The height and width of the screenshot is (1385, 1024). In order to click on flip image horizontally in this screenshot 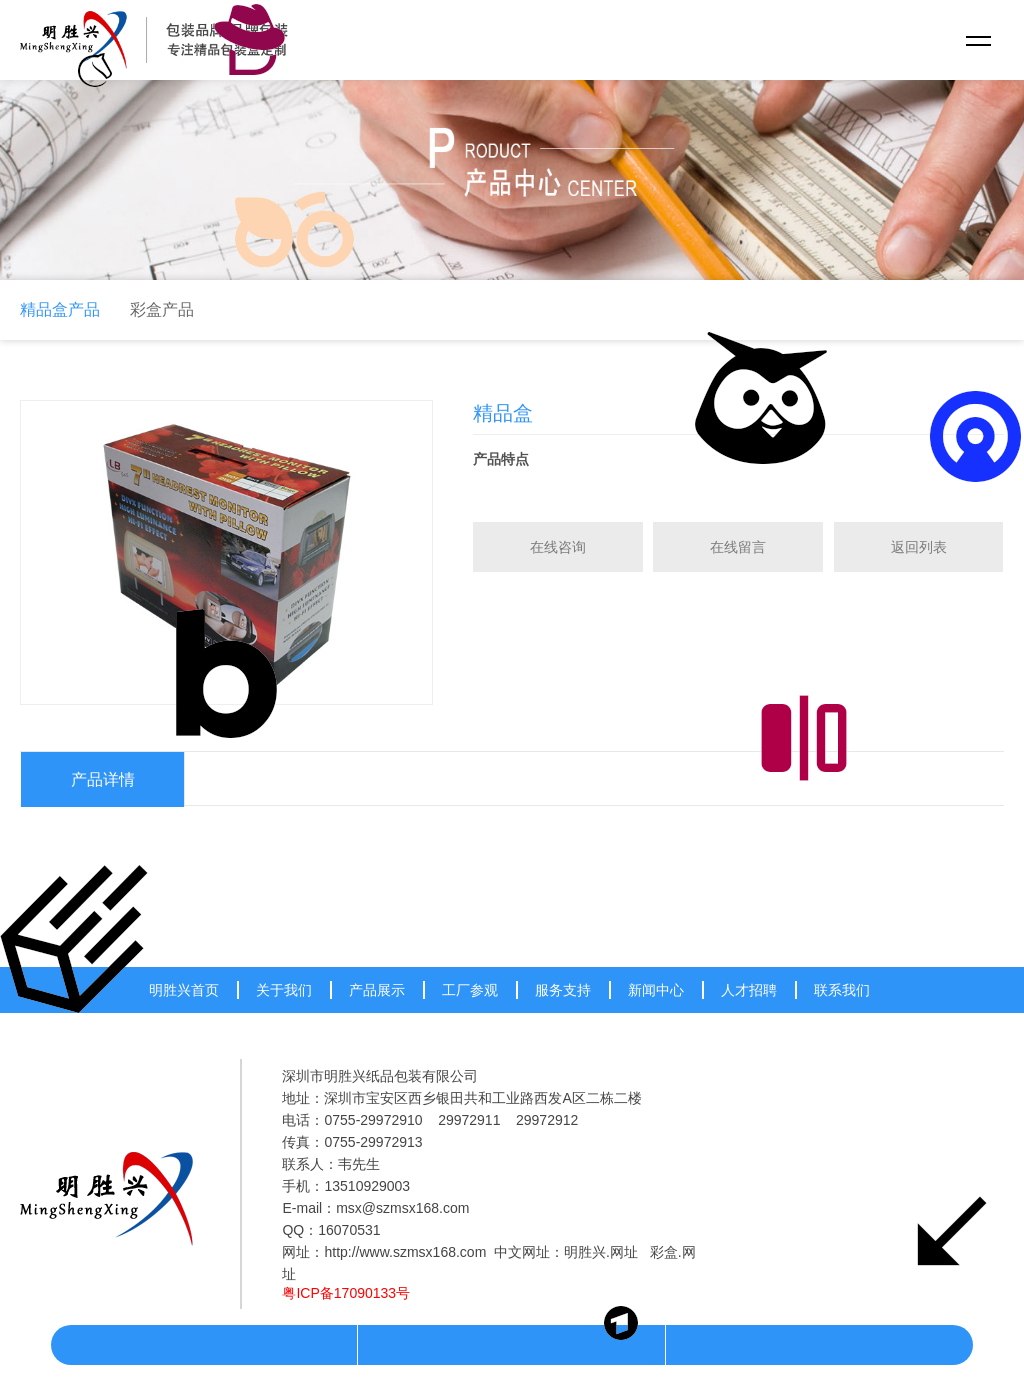, I will do `click(804, 738)`.